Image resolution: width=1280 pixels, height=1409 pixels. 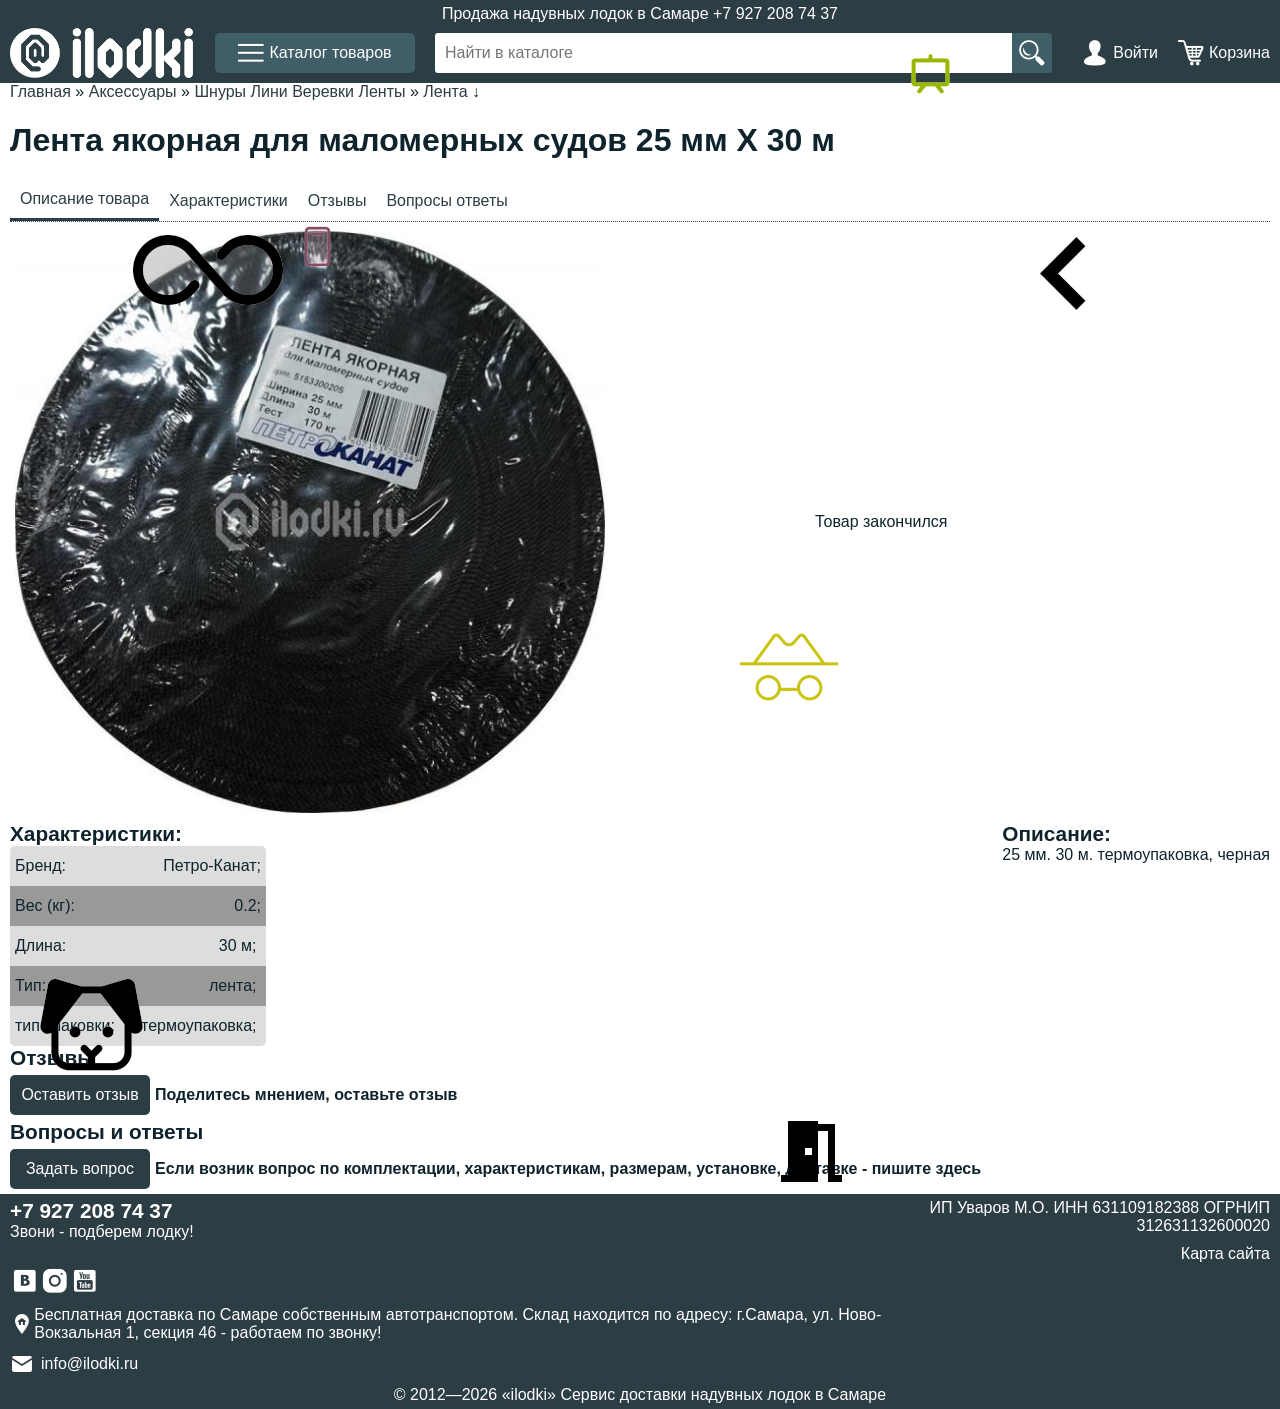 What do you see at coordinates (811, 1151) in the screenshot?
I see `access meeting room booking` at bounding box center [811, 1151].